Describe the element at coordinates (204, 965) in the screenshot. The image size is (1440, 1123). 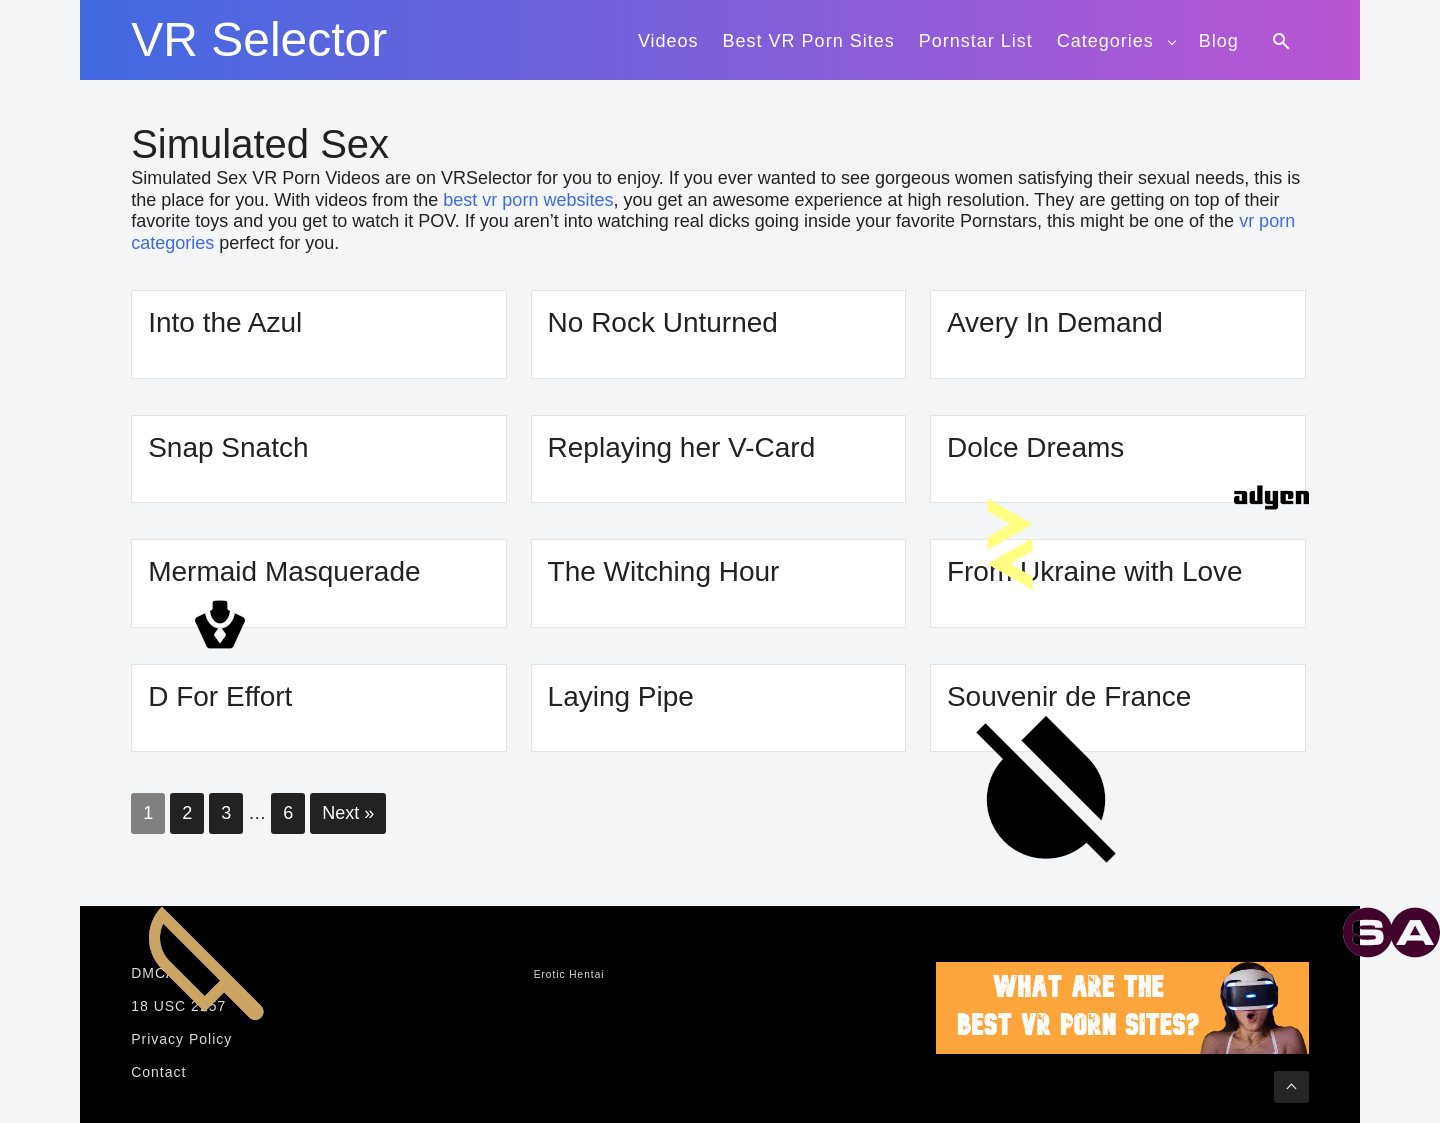
I see `access cooking or recipe features` at that location.